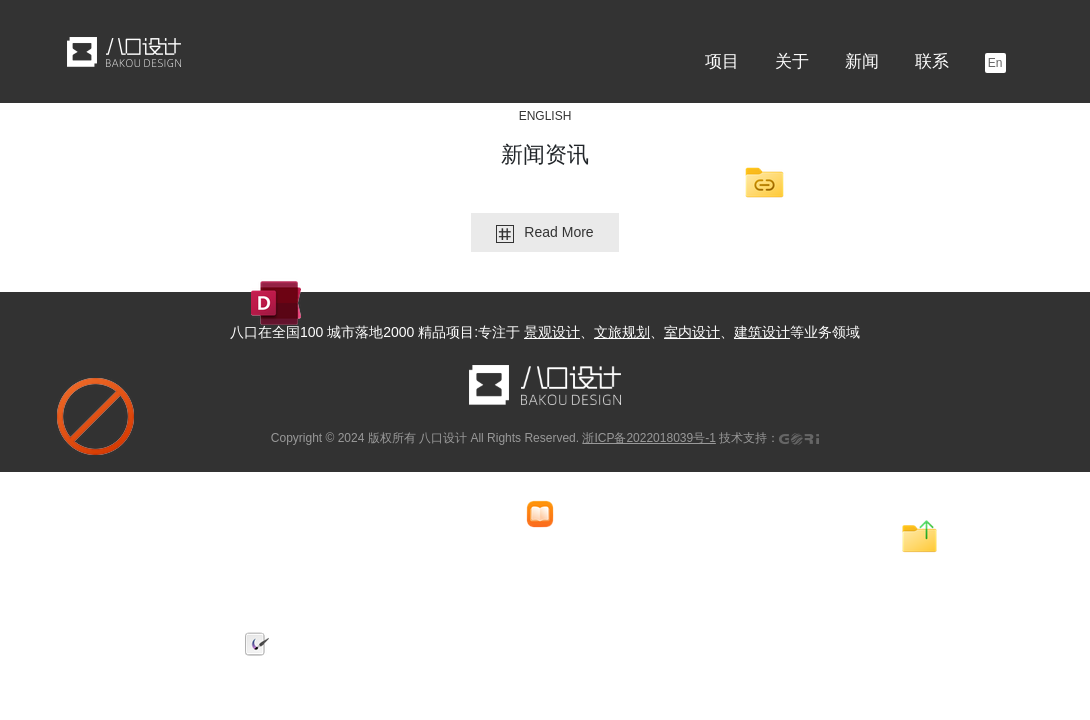 Image resolution: width=1090 pixels, height=720 pixels. I want to click on upload files to a location-based folder, so click(919, 539).